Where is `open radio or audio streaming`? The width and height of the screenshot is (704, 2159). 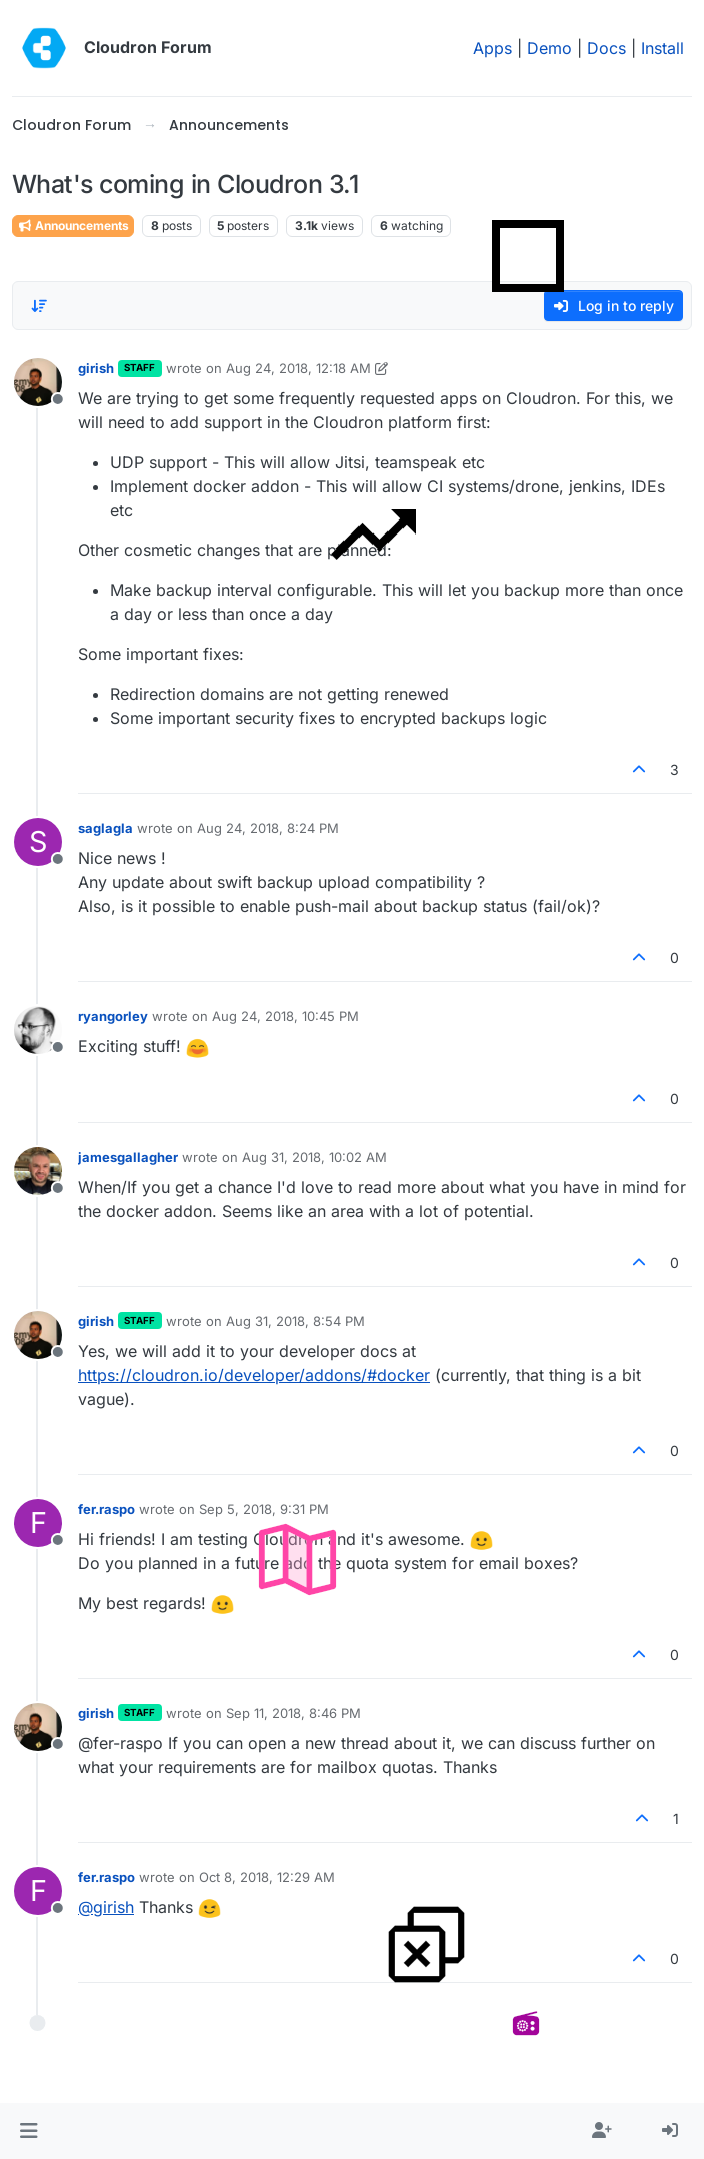
open radio or audio streaming is located at coordinates (526, 2023).